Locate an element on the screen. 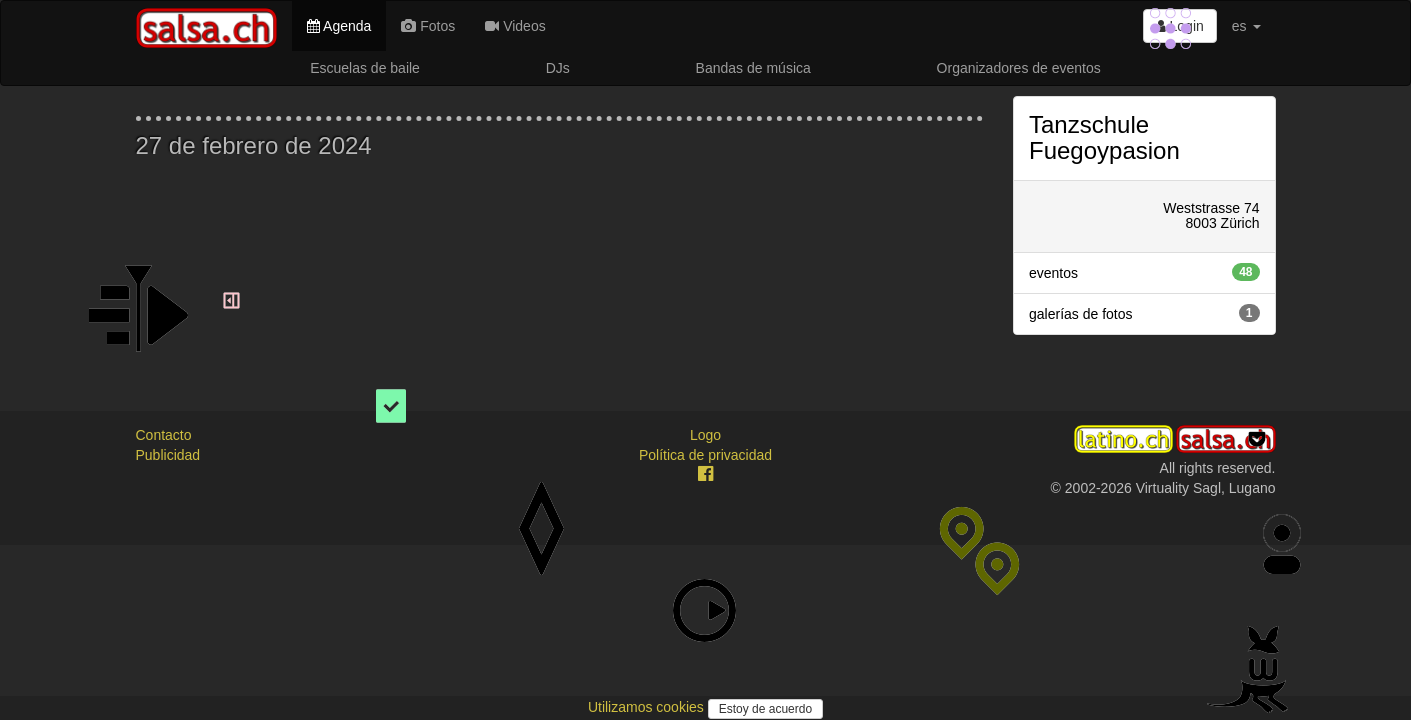 Image resolution: width=1411 pixels, height=720 pixels. open tailscale vpn settings is located at coordinates (1170, 28).